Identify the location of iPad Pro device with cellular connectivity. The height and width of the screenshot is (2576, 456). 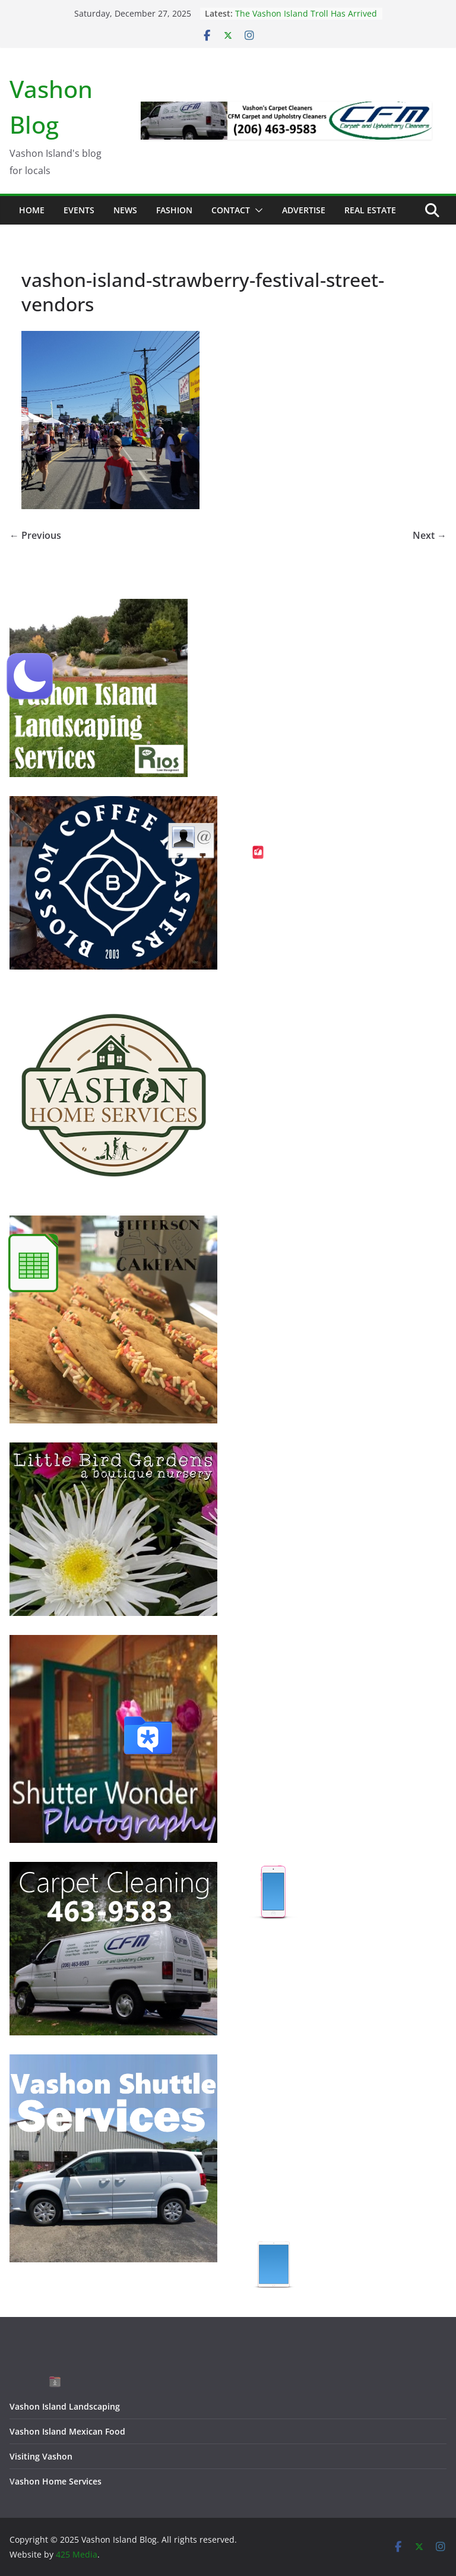
(274, 2265).